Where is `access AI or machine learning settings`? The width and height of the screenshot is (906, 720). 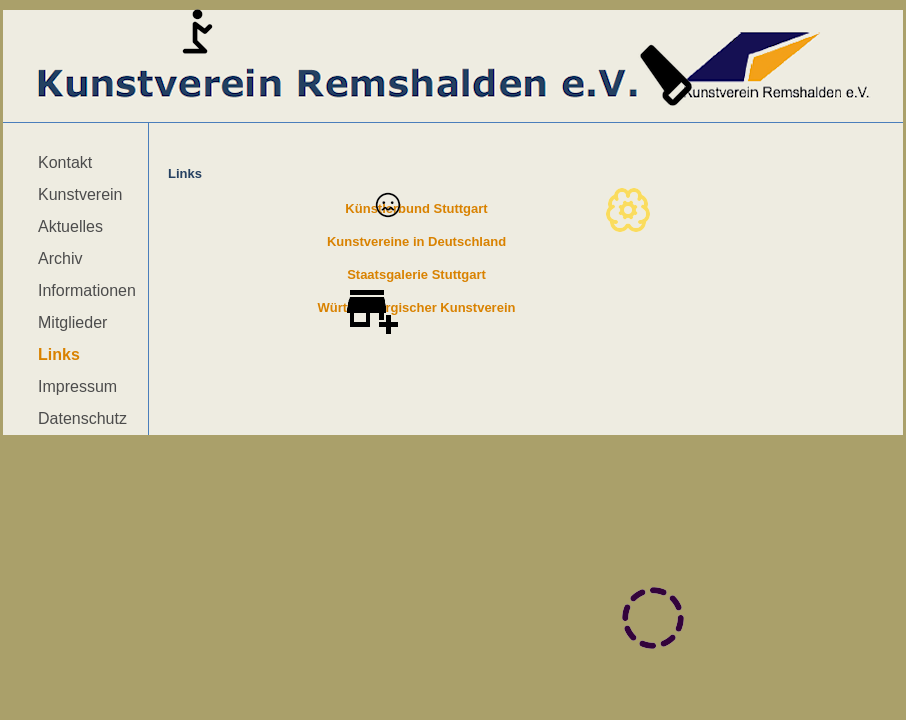 access AI or machine learning settings is located at coordinates (628, 210).